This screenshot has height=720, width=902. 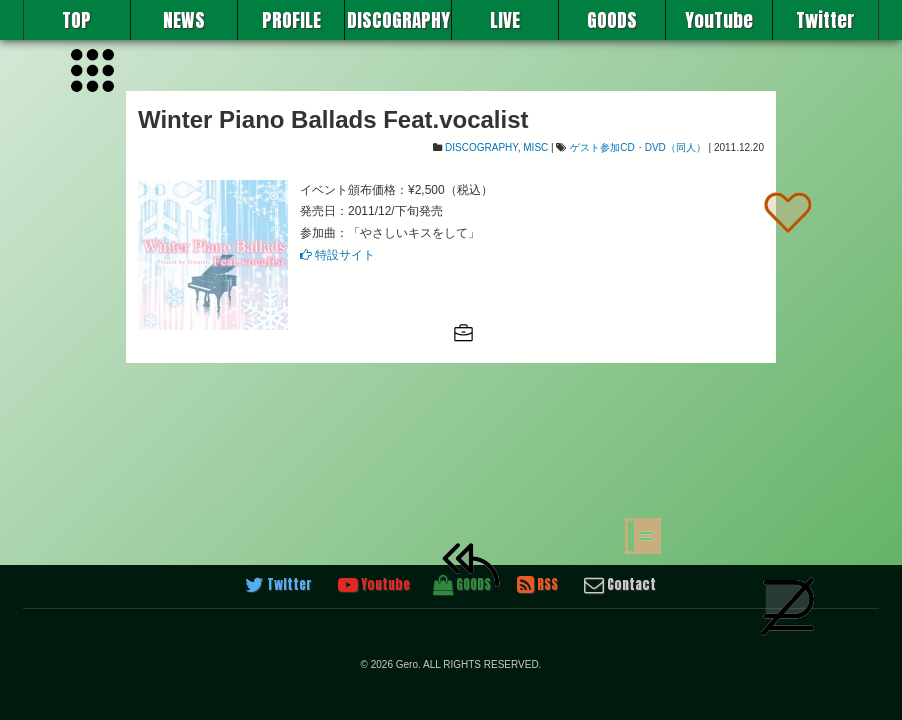 I want to click on add to favorites, so click(x=788, y=211).